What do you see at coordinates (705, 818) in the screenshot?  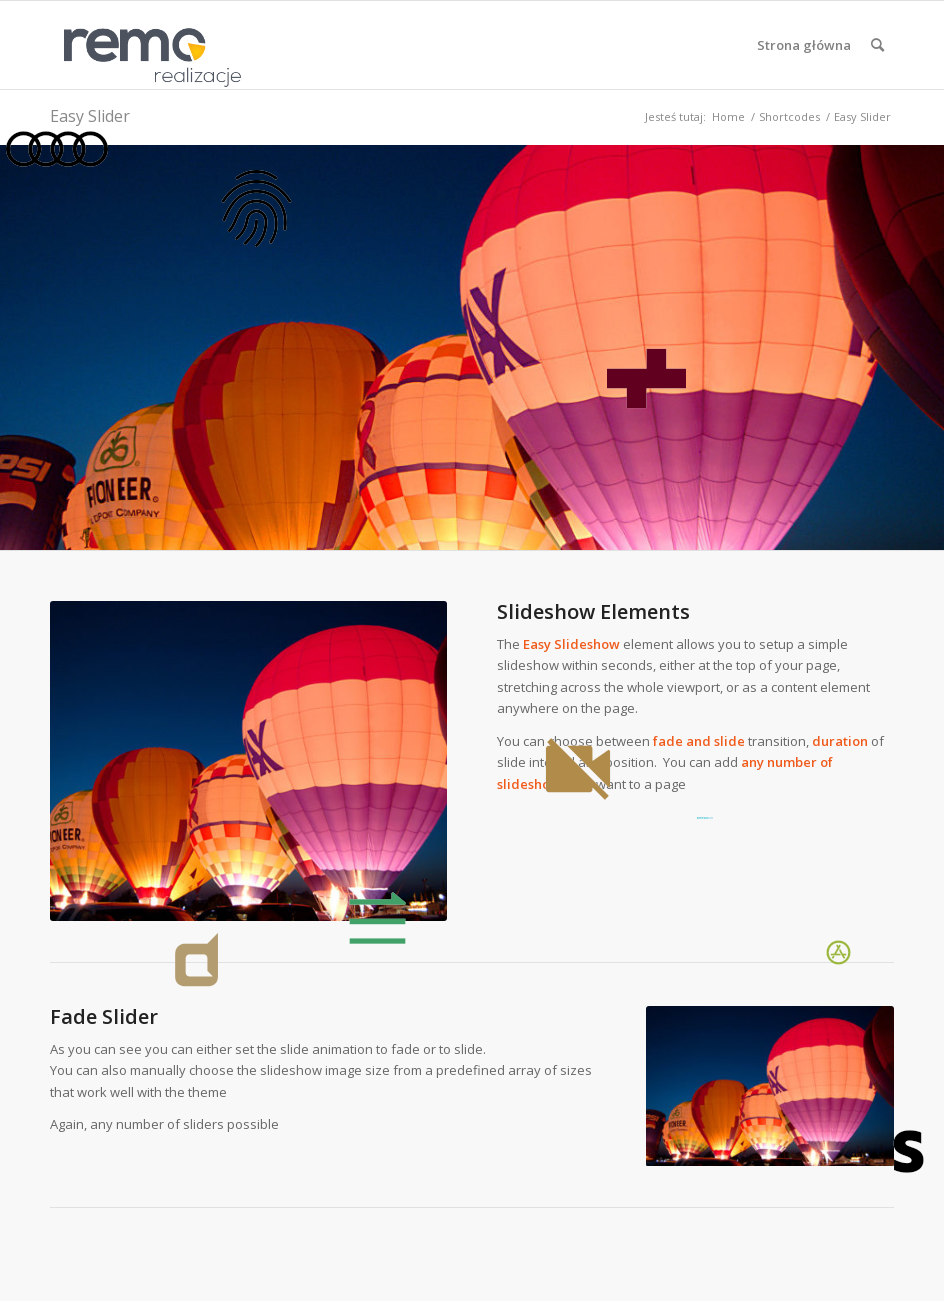 I see `access distrokid music distribution platform` at bounding box center [705, 818].